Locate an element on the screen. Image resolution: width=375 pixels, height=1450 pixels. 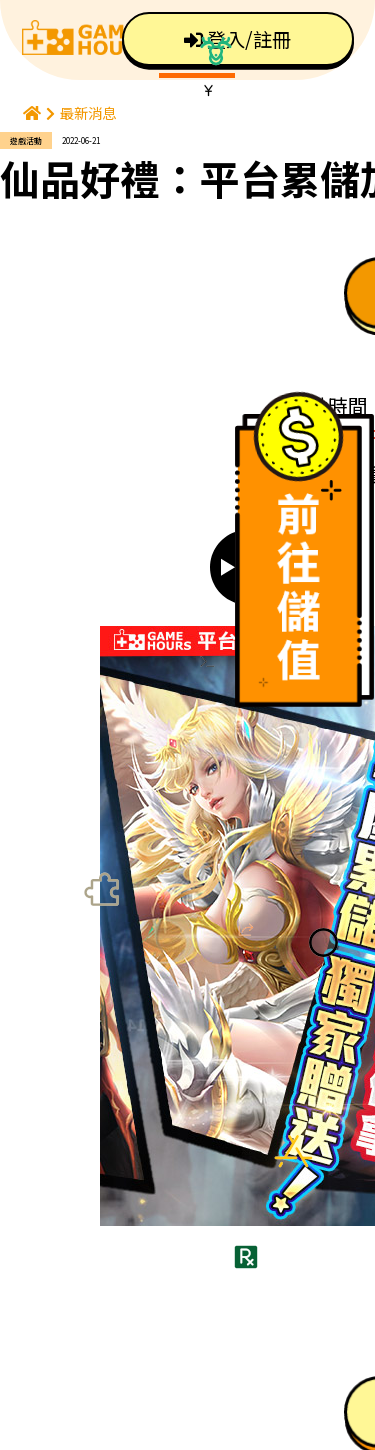
indicates chinese yuan currency is located at coordinates (208, 90).